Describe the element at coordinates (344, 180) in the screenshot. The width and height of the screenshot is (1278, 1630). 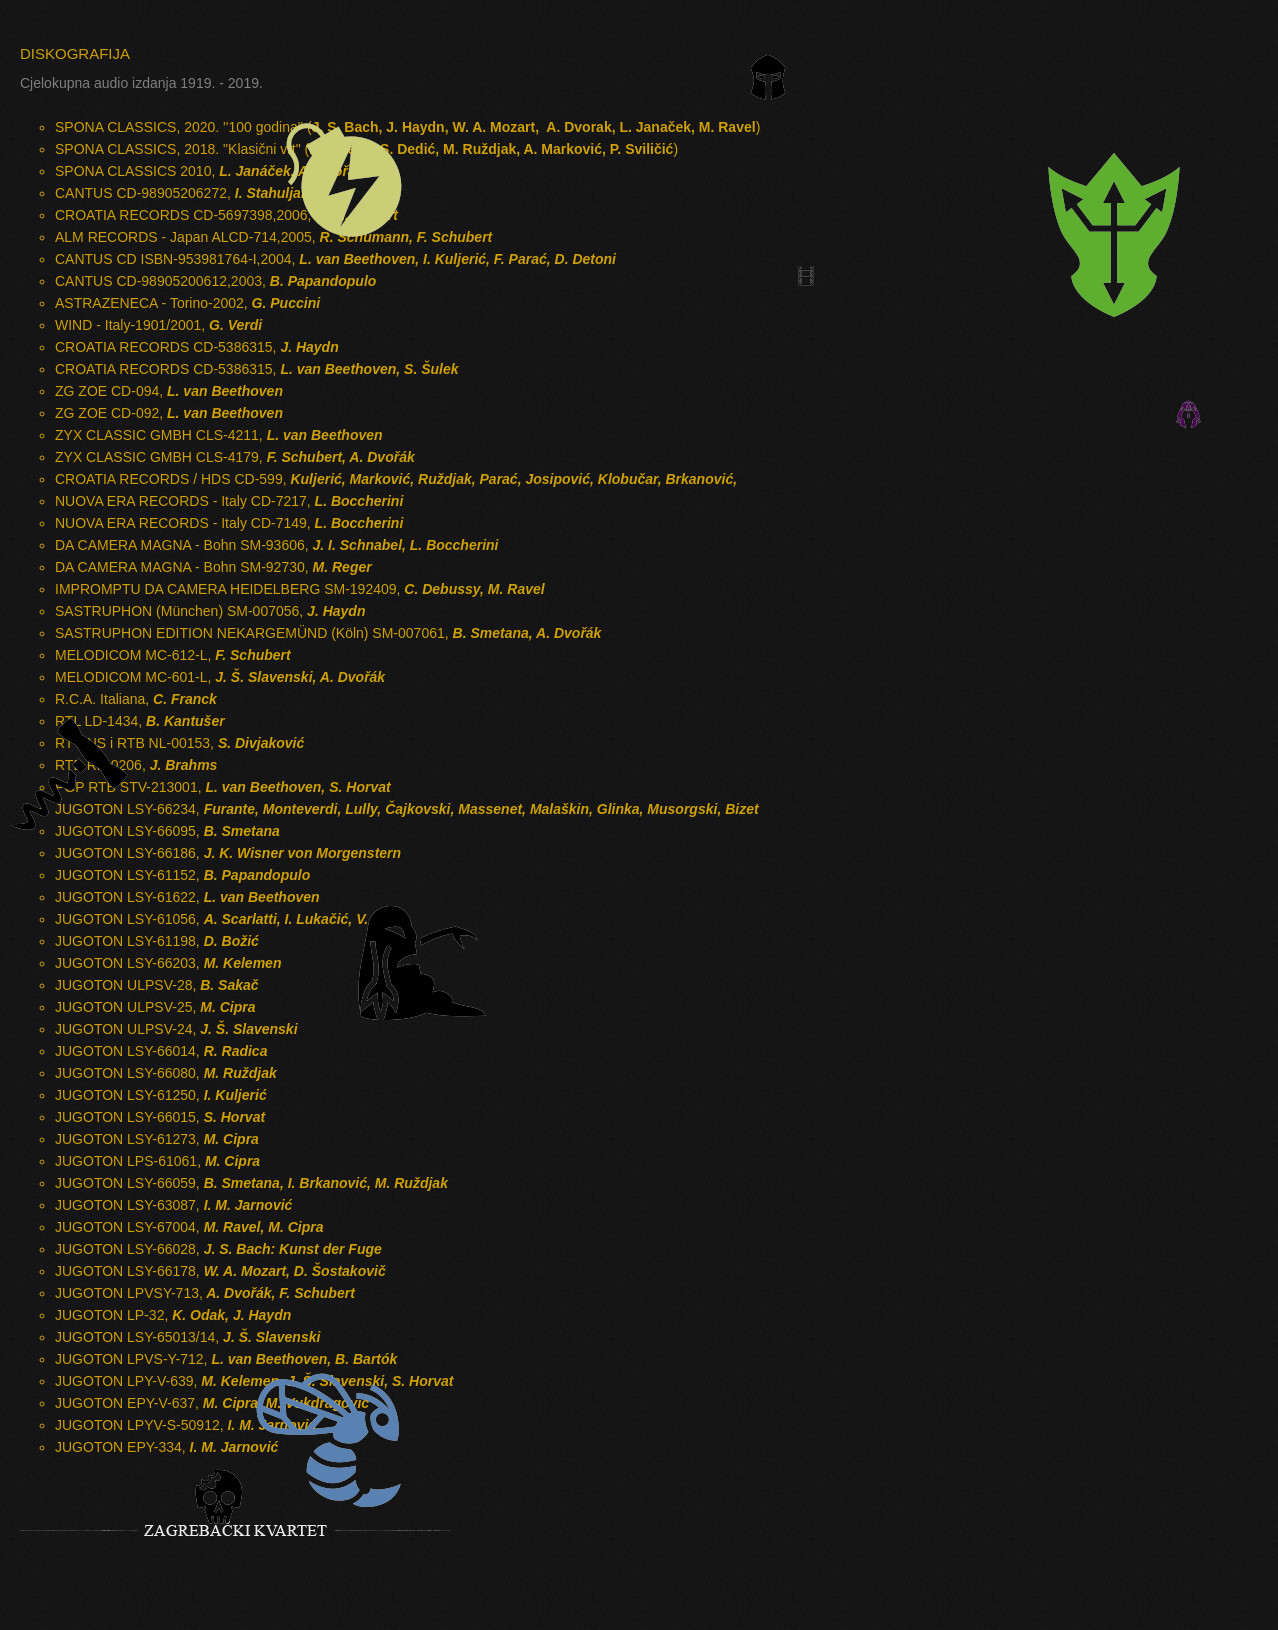
I see `activate an explosive or power attack ability` at that location.